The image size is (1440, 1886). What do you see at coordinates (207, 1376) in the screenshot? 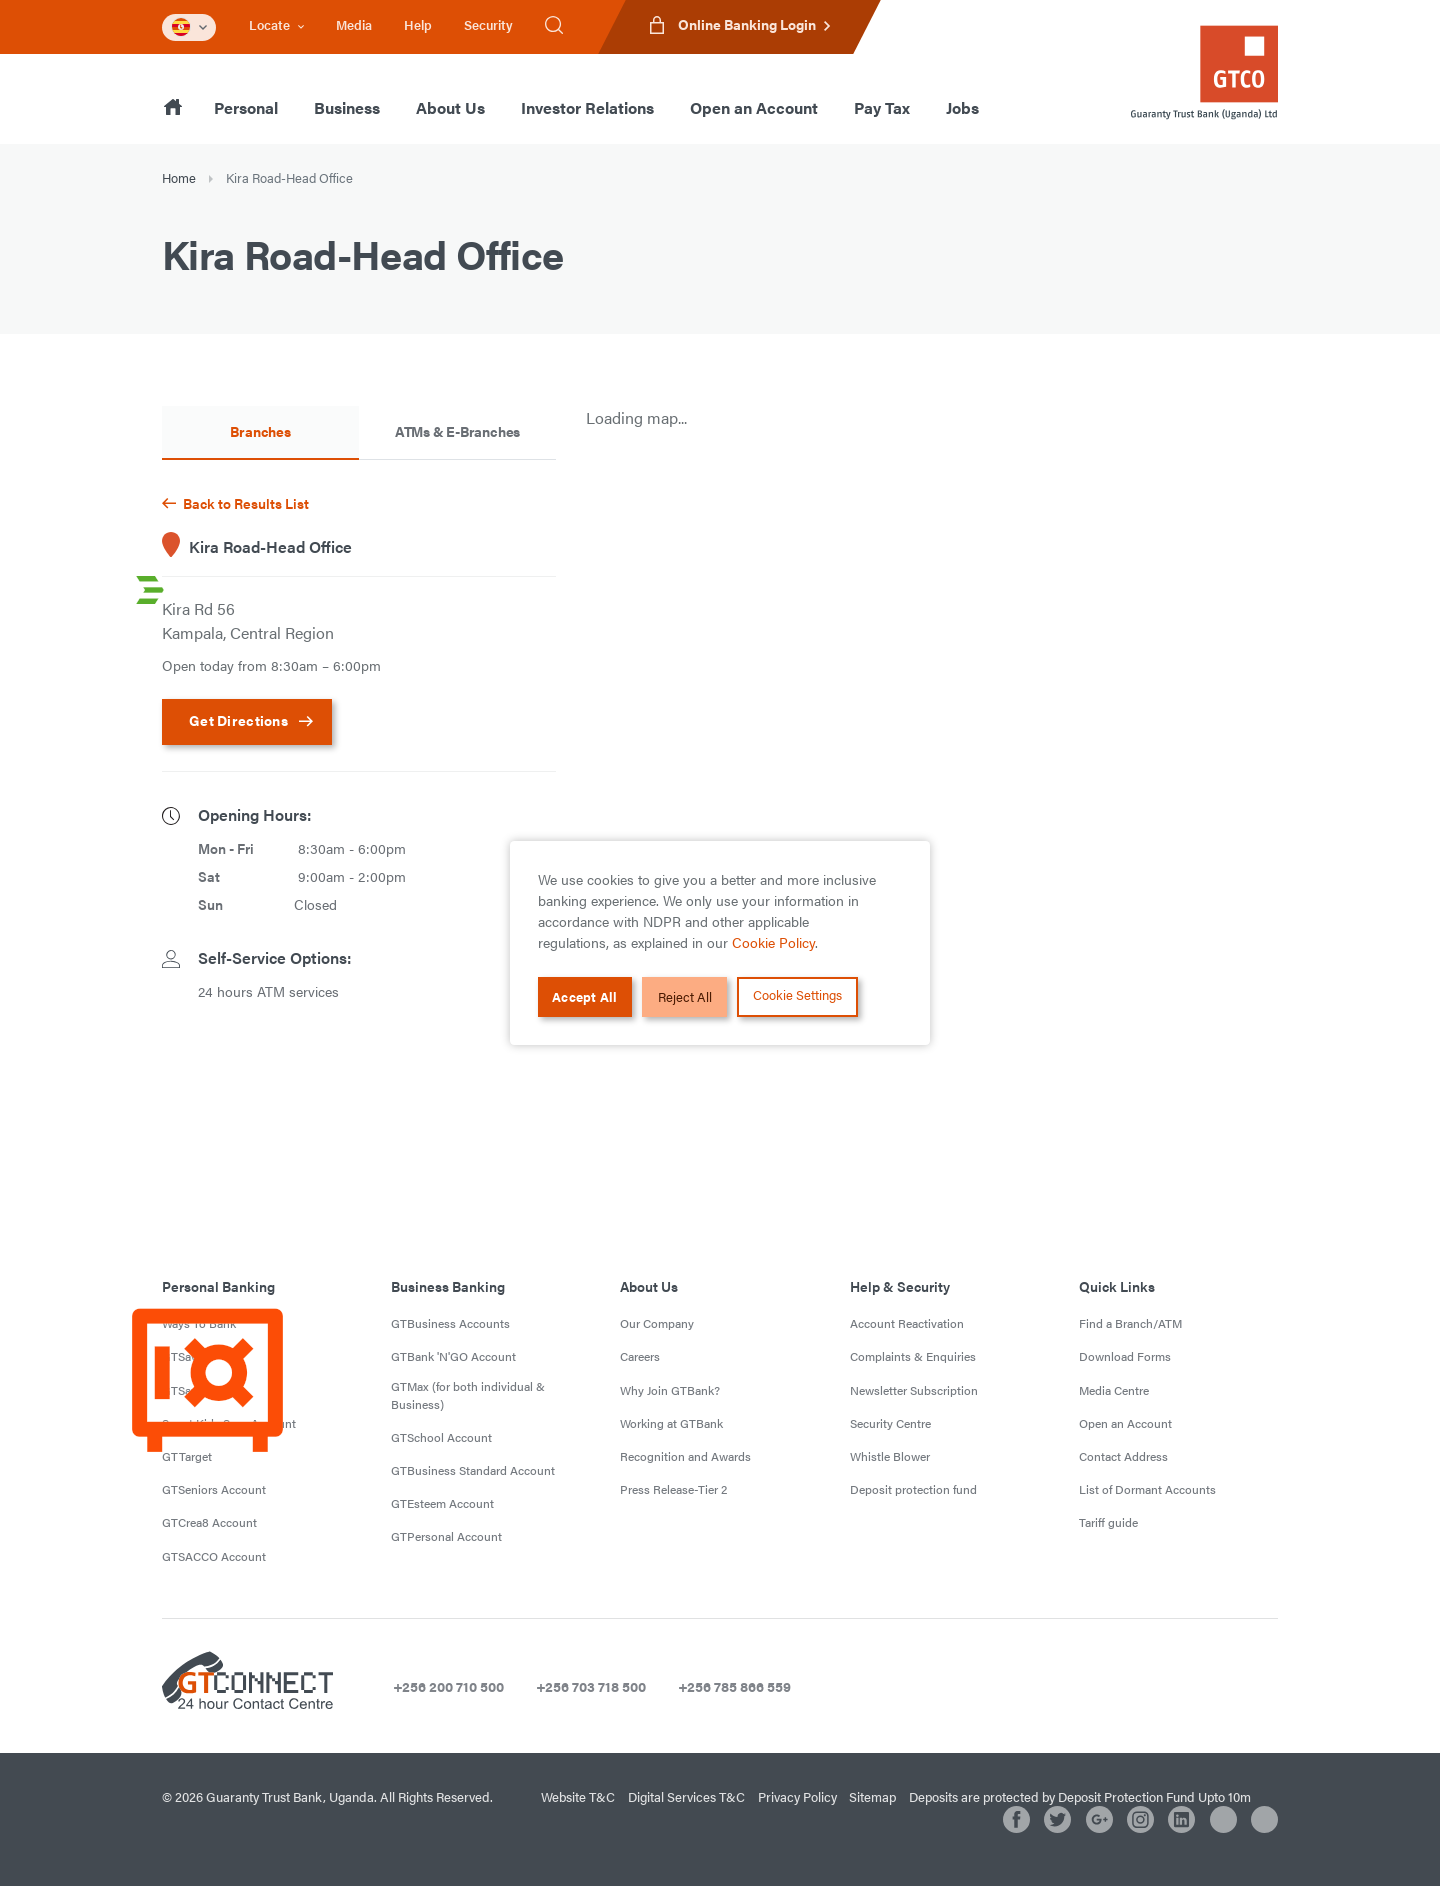
I see `access secure storage or vault features` at bounding box center [207, 1376].